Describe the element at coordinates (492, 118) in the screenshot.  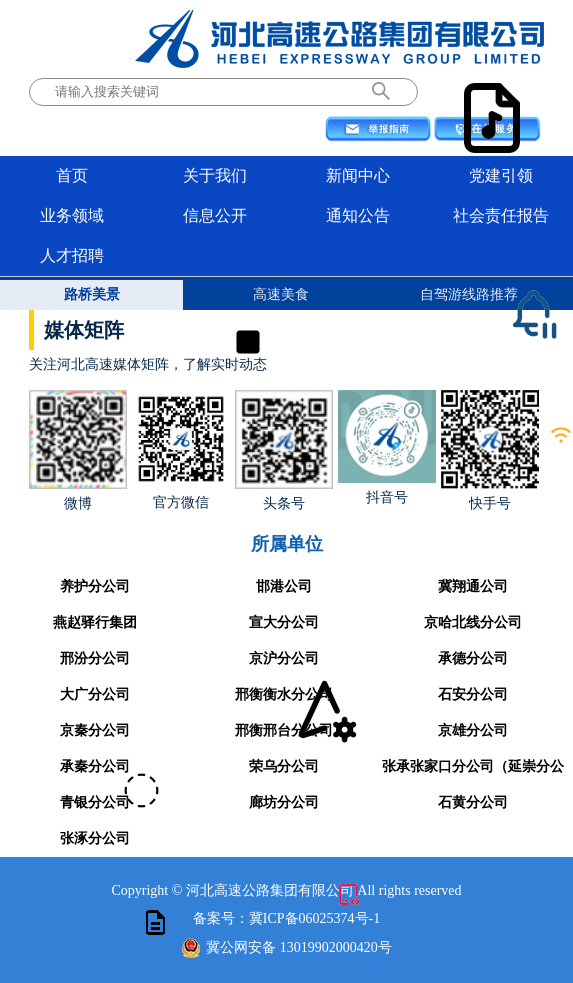
I see `open an audio or music file` at that location.